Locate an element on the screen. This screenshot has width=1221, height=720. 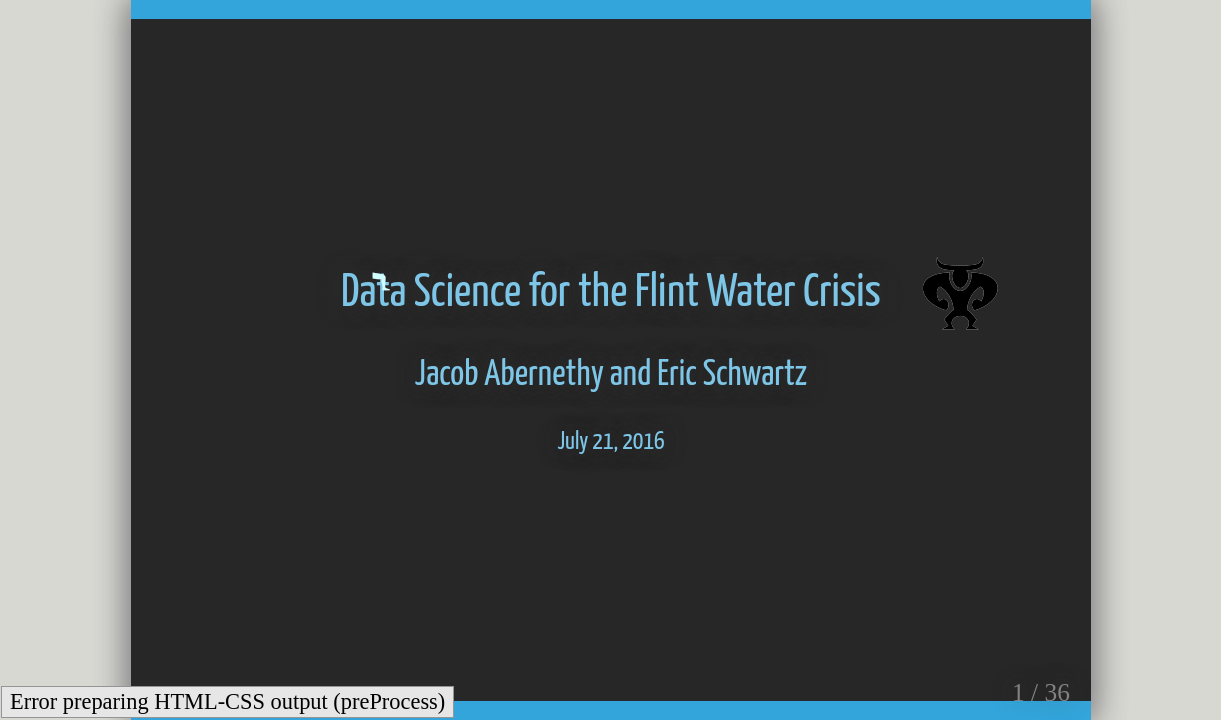
select leg in body part anatomy diagram is located at coordinates (381, 281).